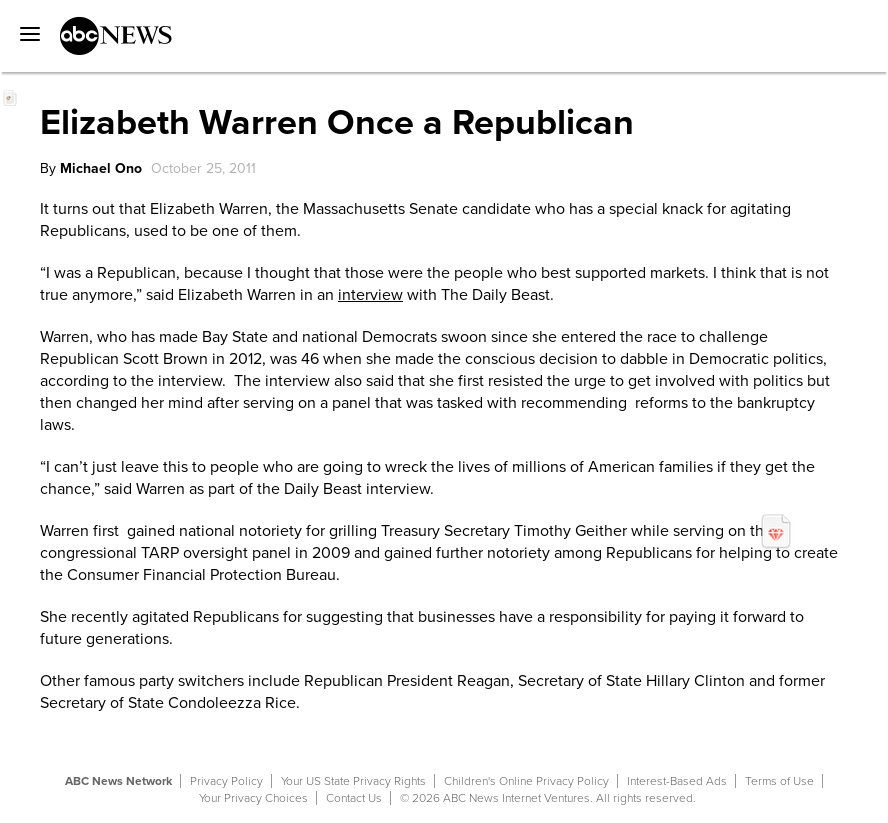  Describe the element at coordinates (10, 98) in the screenshot. I see `open a presentation file` at that location.